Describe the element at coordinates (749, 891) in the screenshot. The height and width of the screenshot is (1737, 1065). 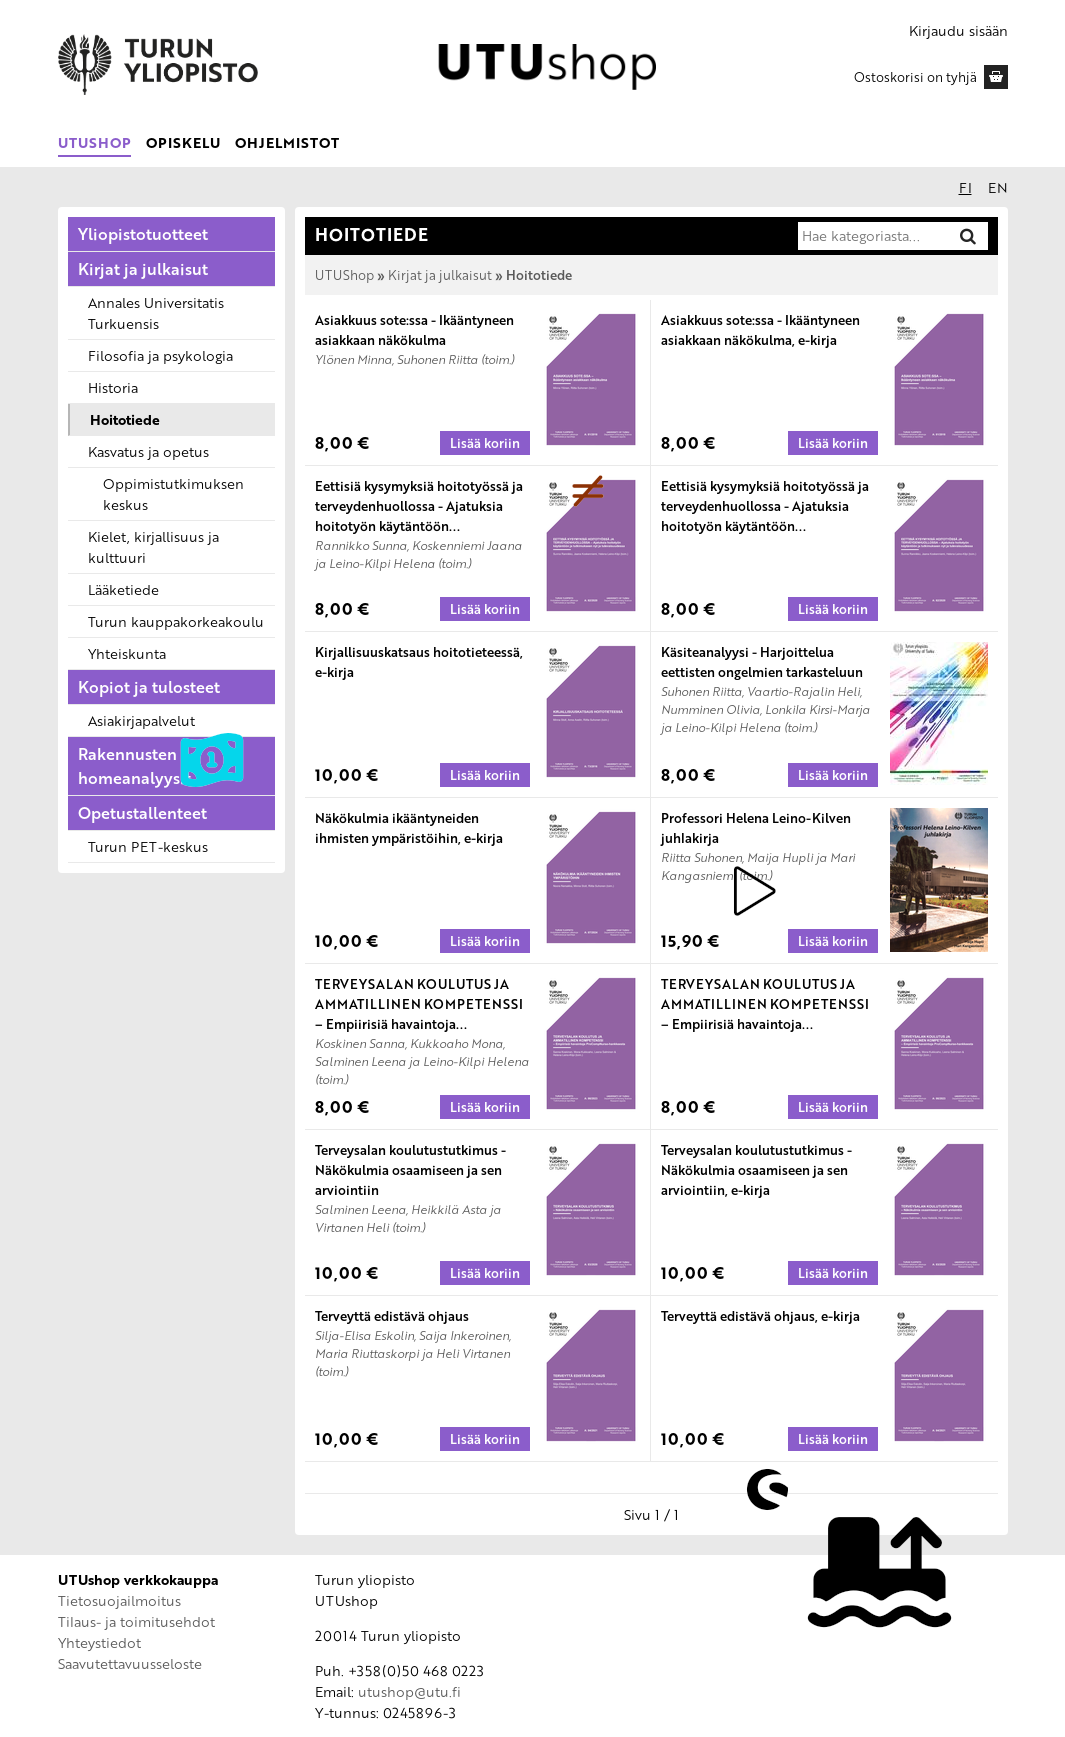
I see `start playing media content` at that location.